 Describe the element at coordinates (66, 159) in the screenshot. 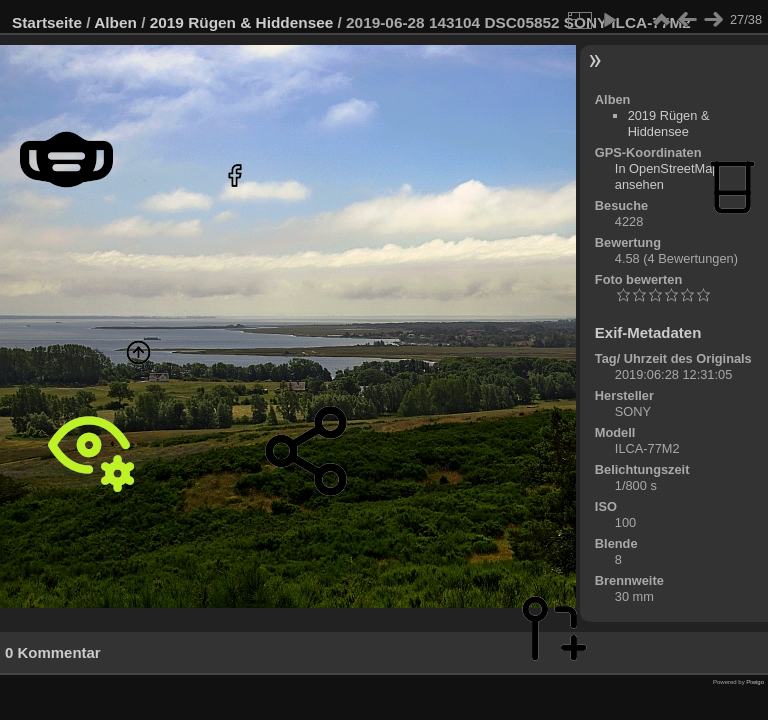

I see `indicates face mask required` at that location.